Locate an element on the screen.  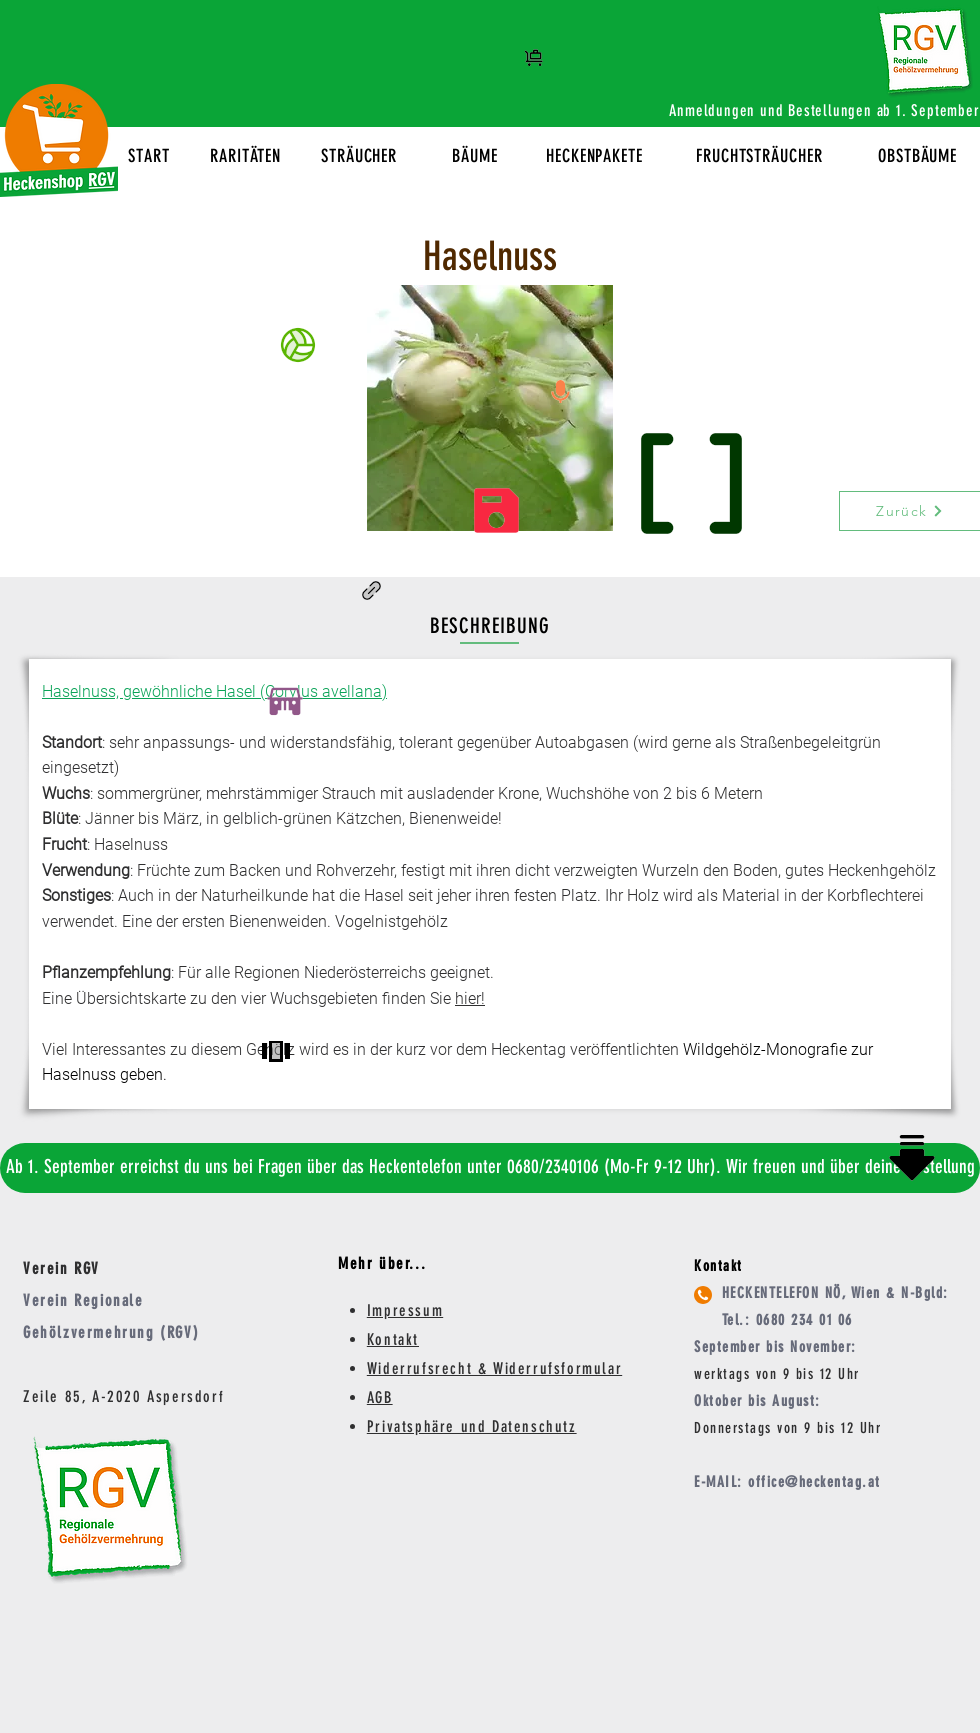
download file or content is located at coordinates (912, 1156).